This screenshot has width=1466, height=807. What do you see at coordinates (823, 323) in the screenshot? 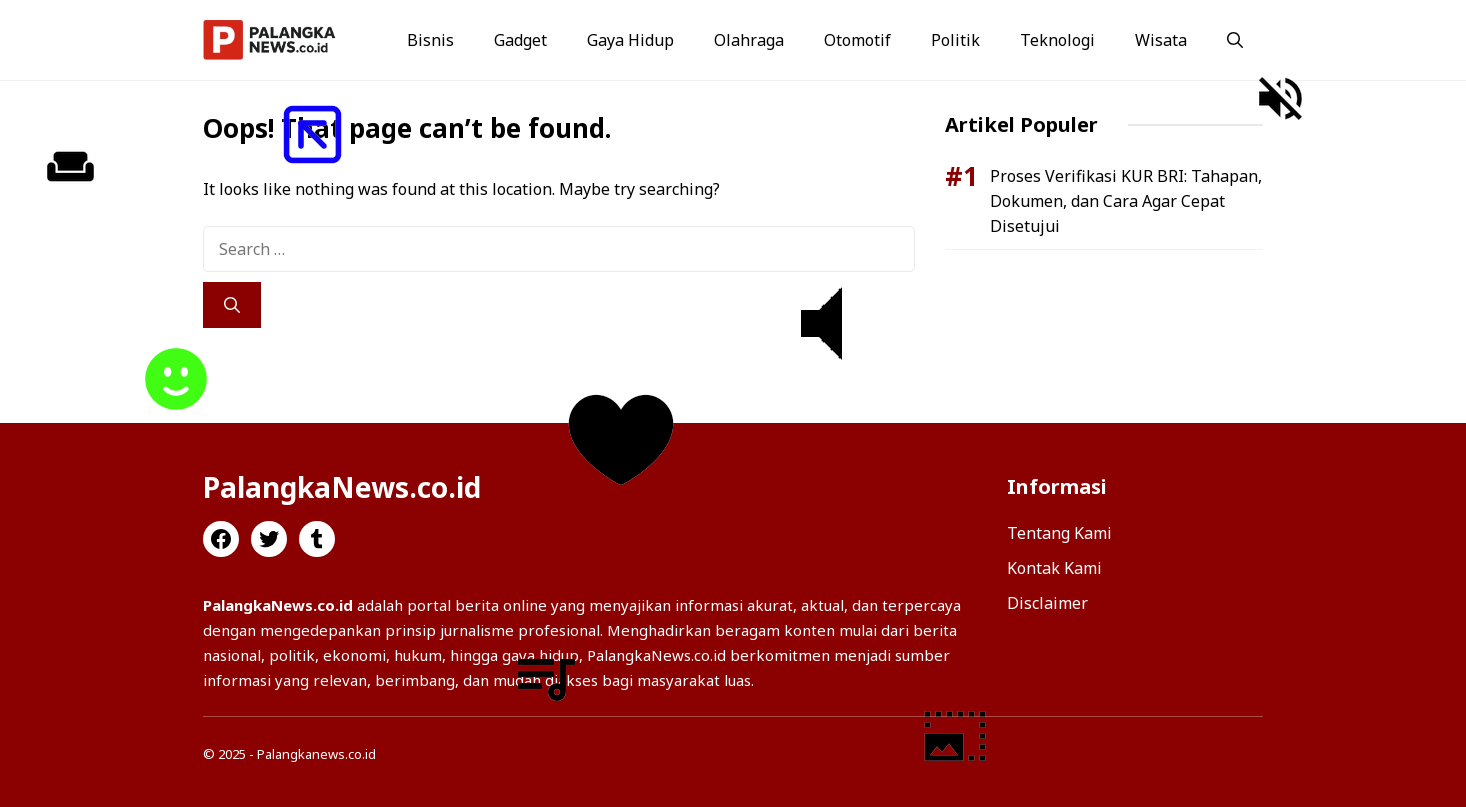
I see `mute audio or turn off sound` at bounding box center [823, 323].